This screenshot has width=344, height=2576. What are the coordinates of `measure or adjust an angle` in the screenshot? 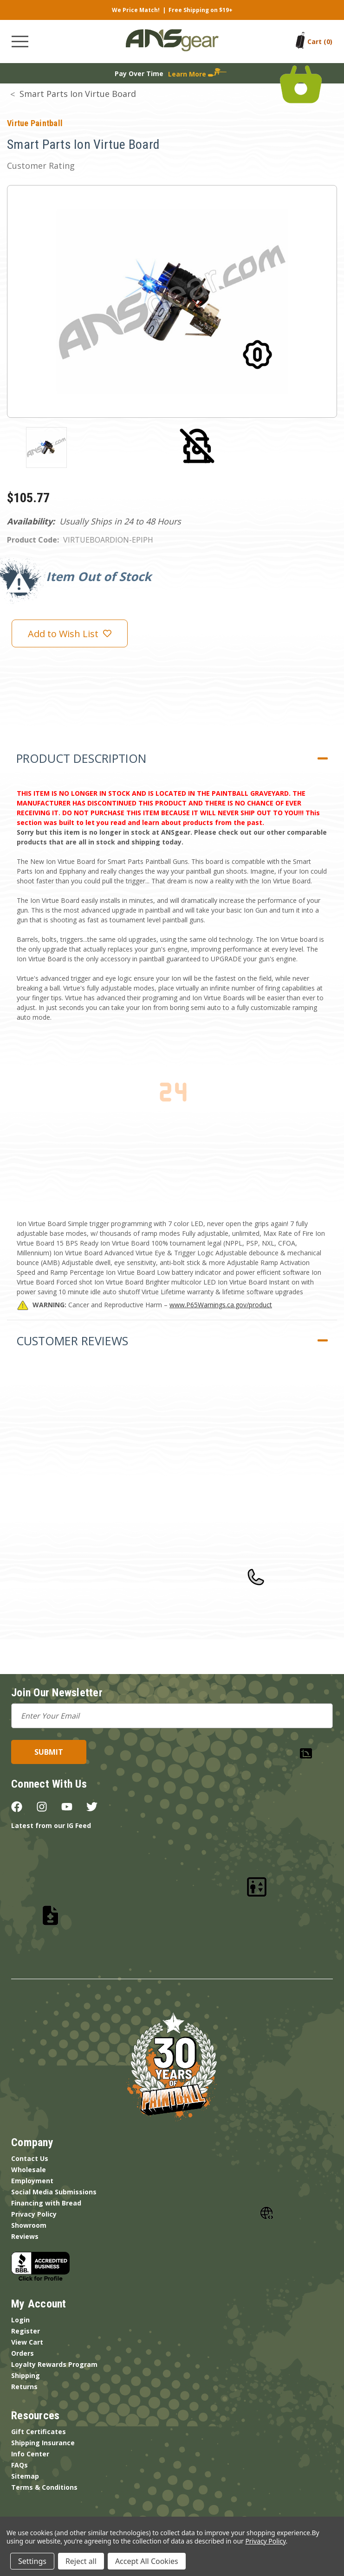 It's located at (306, 1753).